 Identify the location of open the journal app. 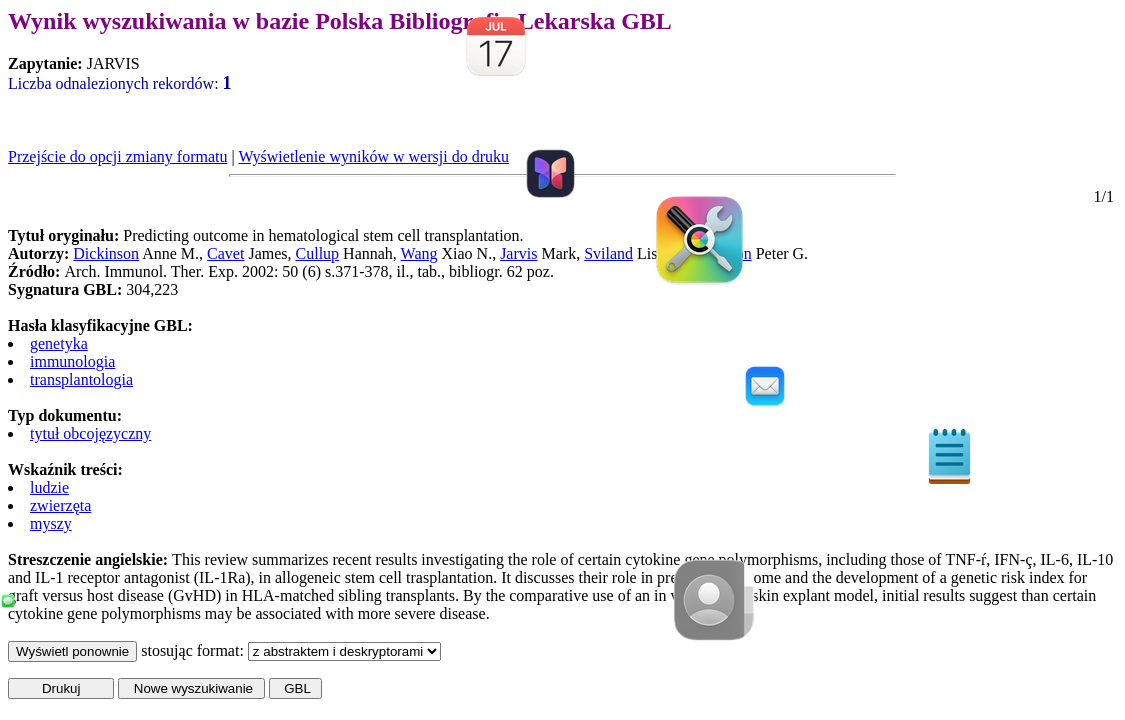
(550, 173).